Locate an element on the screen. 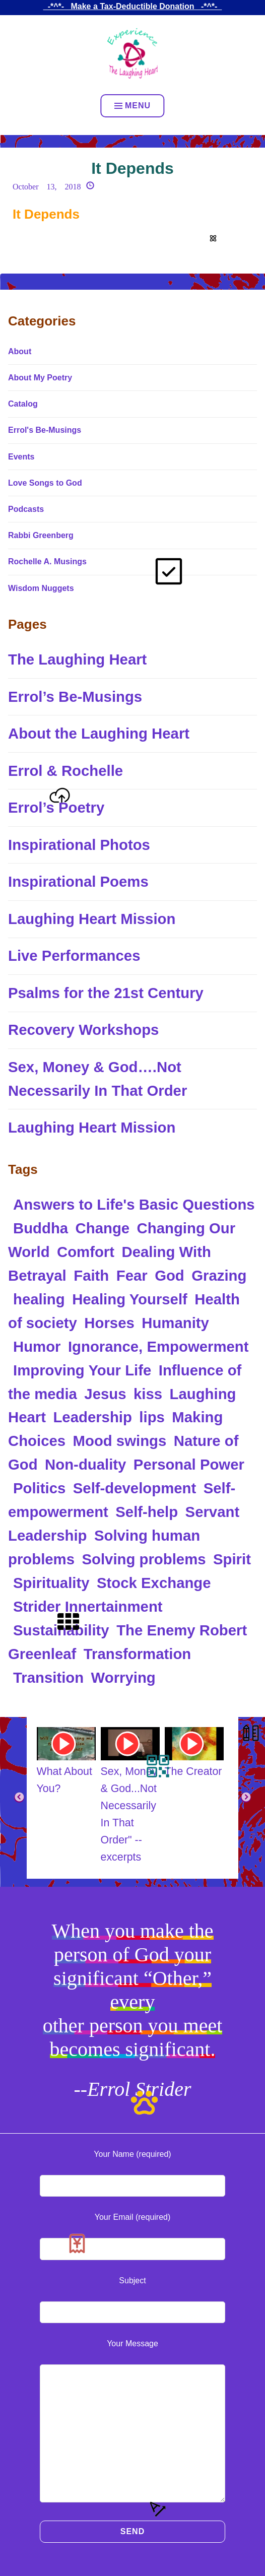  upload file to cloud storage is located at coordinates (59, 795).